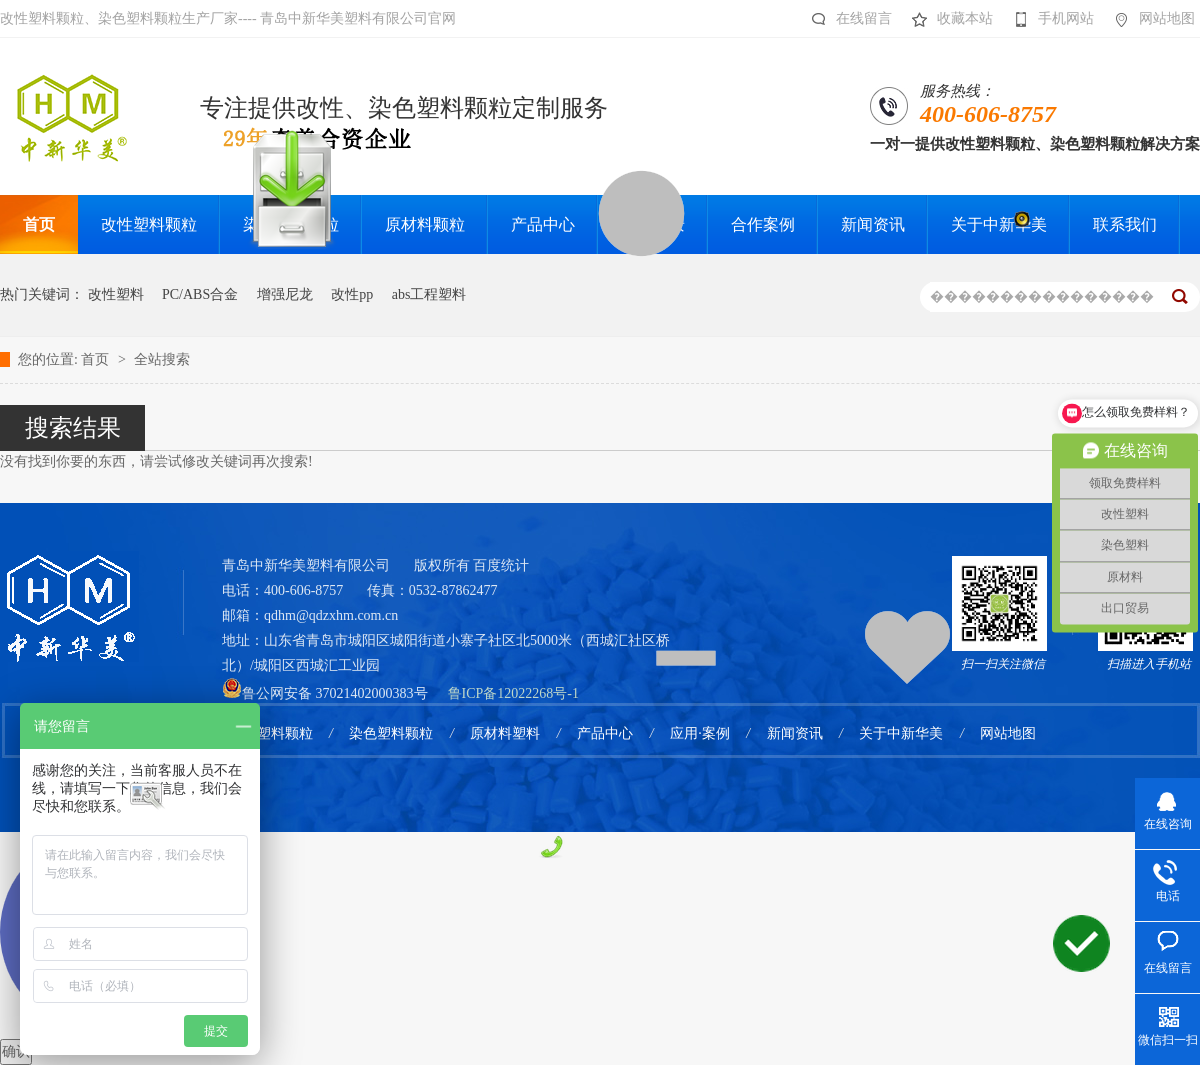 Image resolution: width=1200 pixels, height=1065 pixels. What do you see at coordinates (292, 192) in the screenshot?
I see `save the current document` at bounding box center [292, 192].